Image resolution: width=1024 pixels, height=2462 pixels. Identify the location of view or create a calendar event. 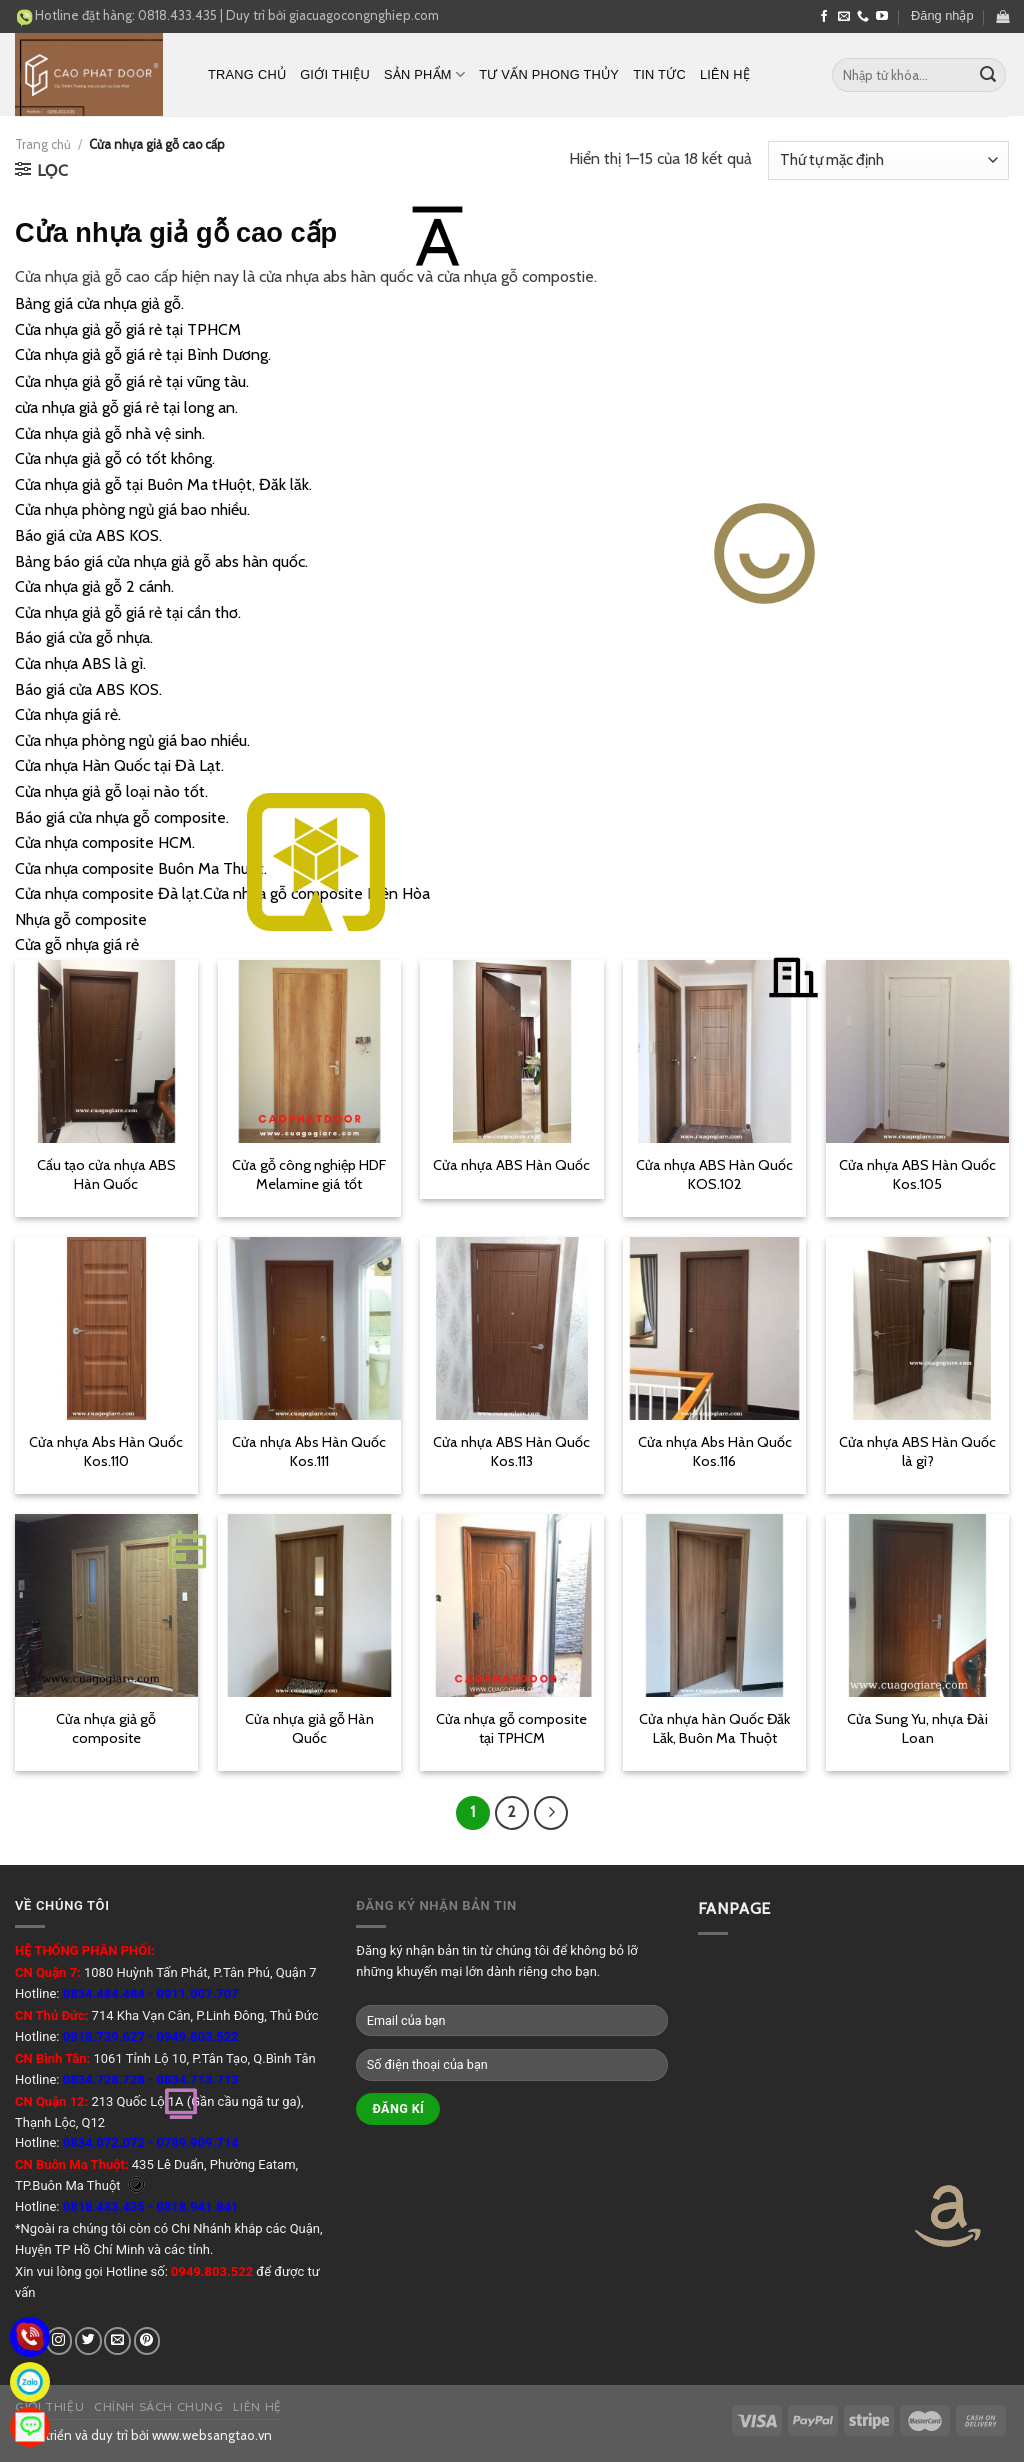
(187, 1551).